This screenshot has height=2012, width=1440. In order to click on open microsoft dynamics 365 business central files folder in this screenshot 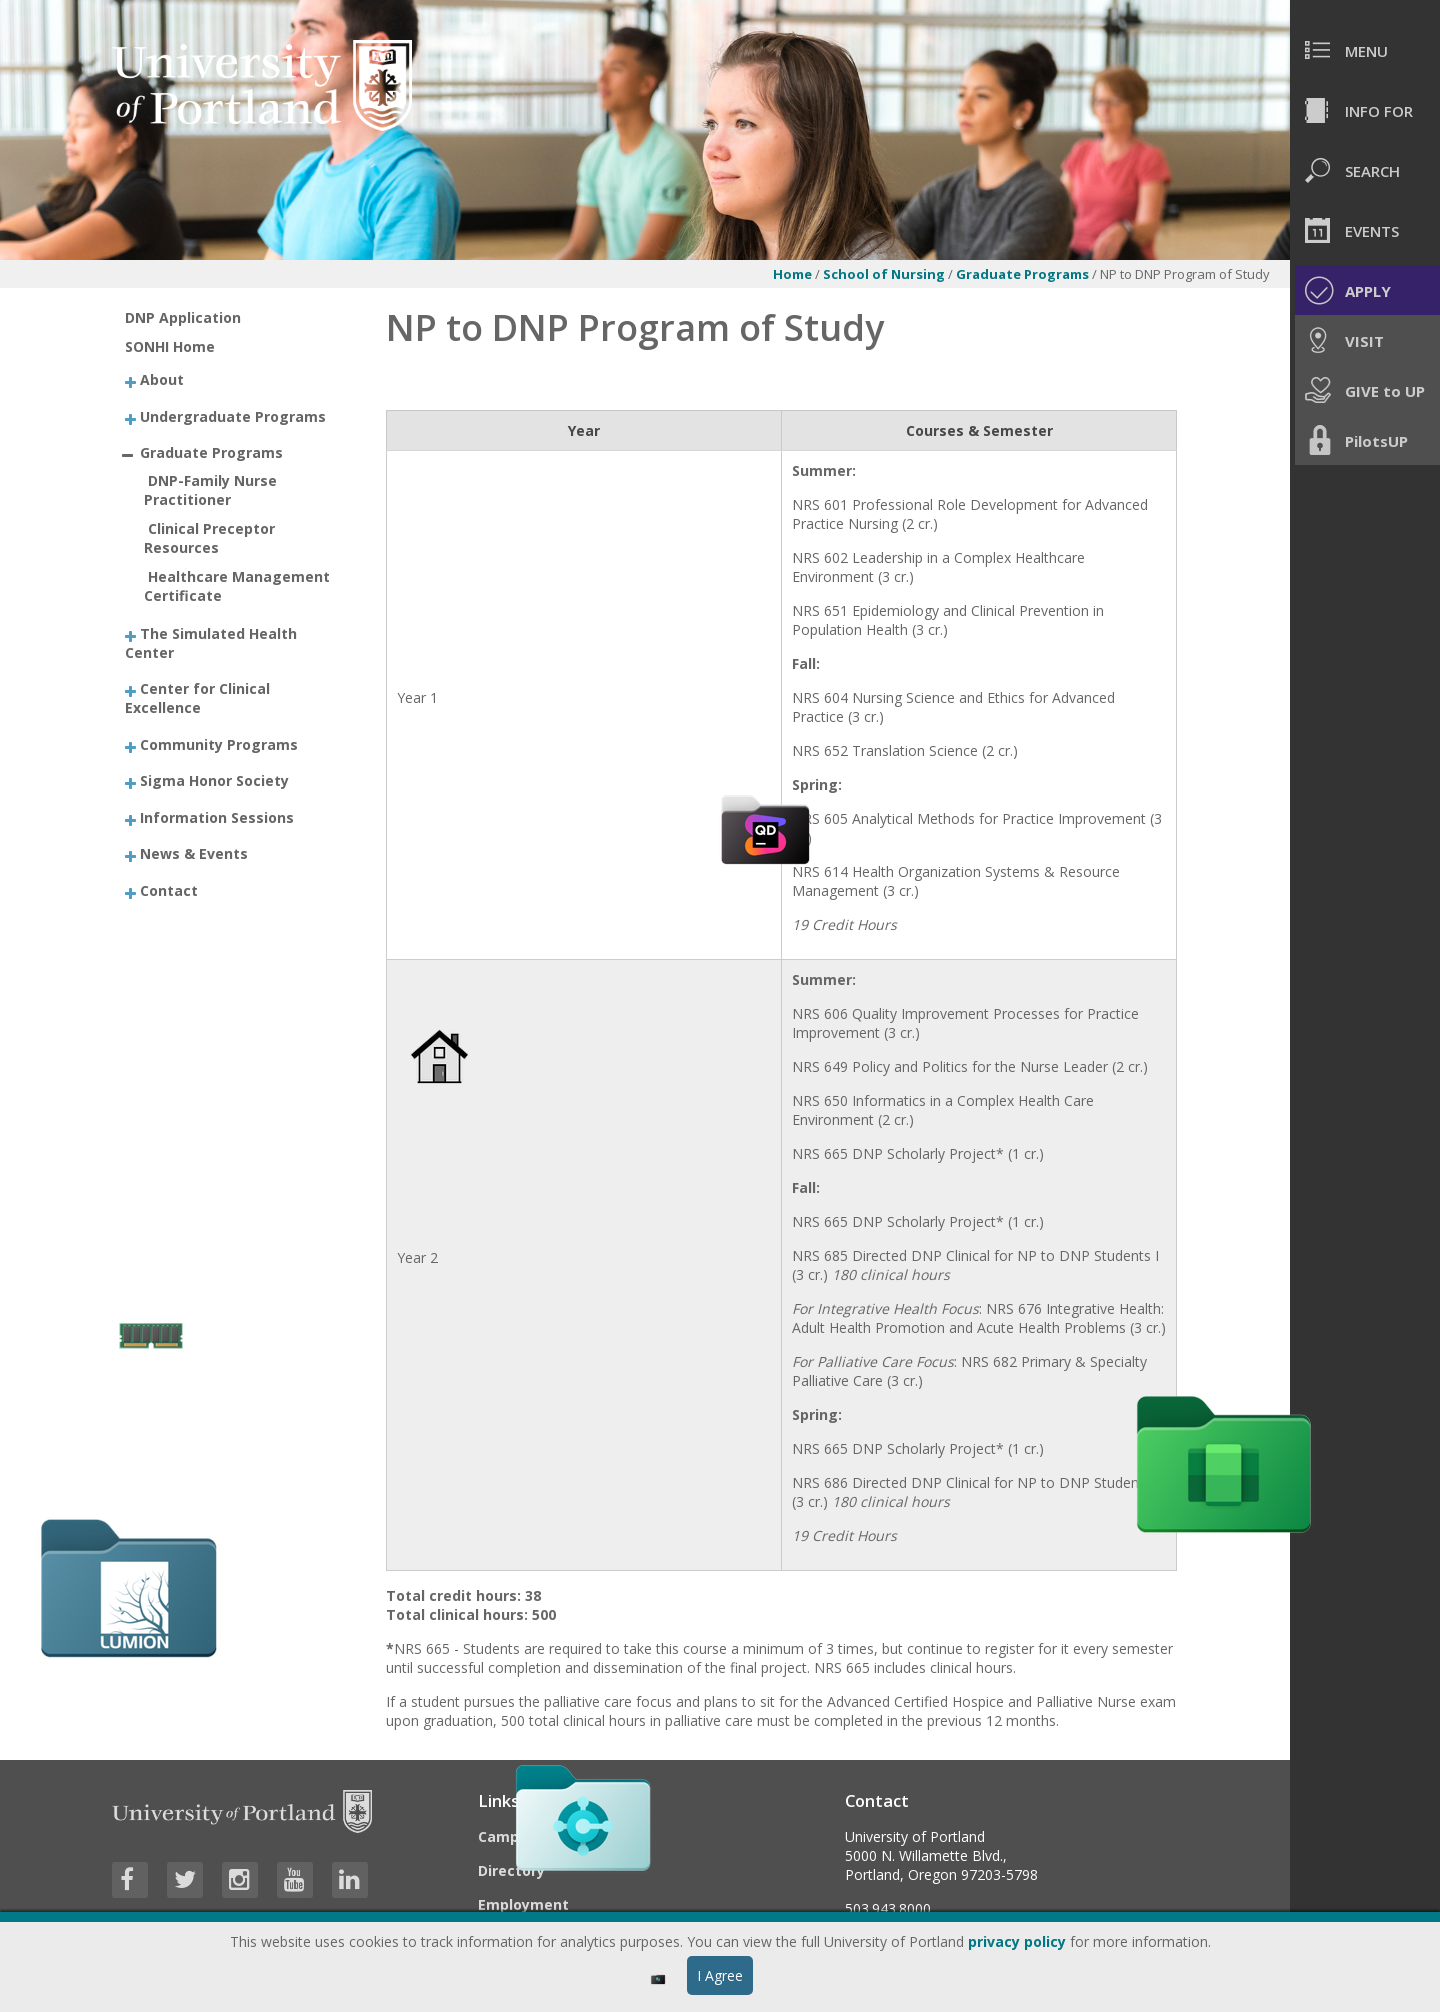, I will do `click(582, 1821)`.